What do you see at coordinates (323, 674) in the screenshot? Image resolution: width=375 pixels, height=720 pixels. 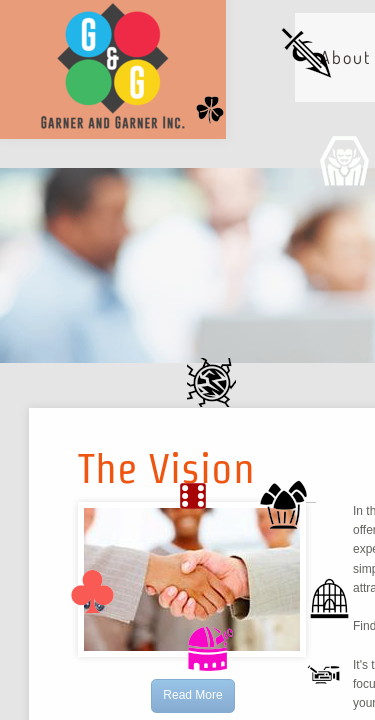 I see `start recording video` at bounding box center [323, 674].